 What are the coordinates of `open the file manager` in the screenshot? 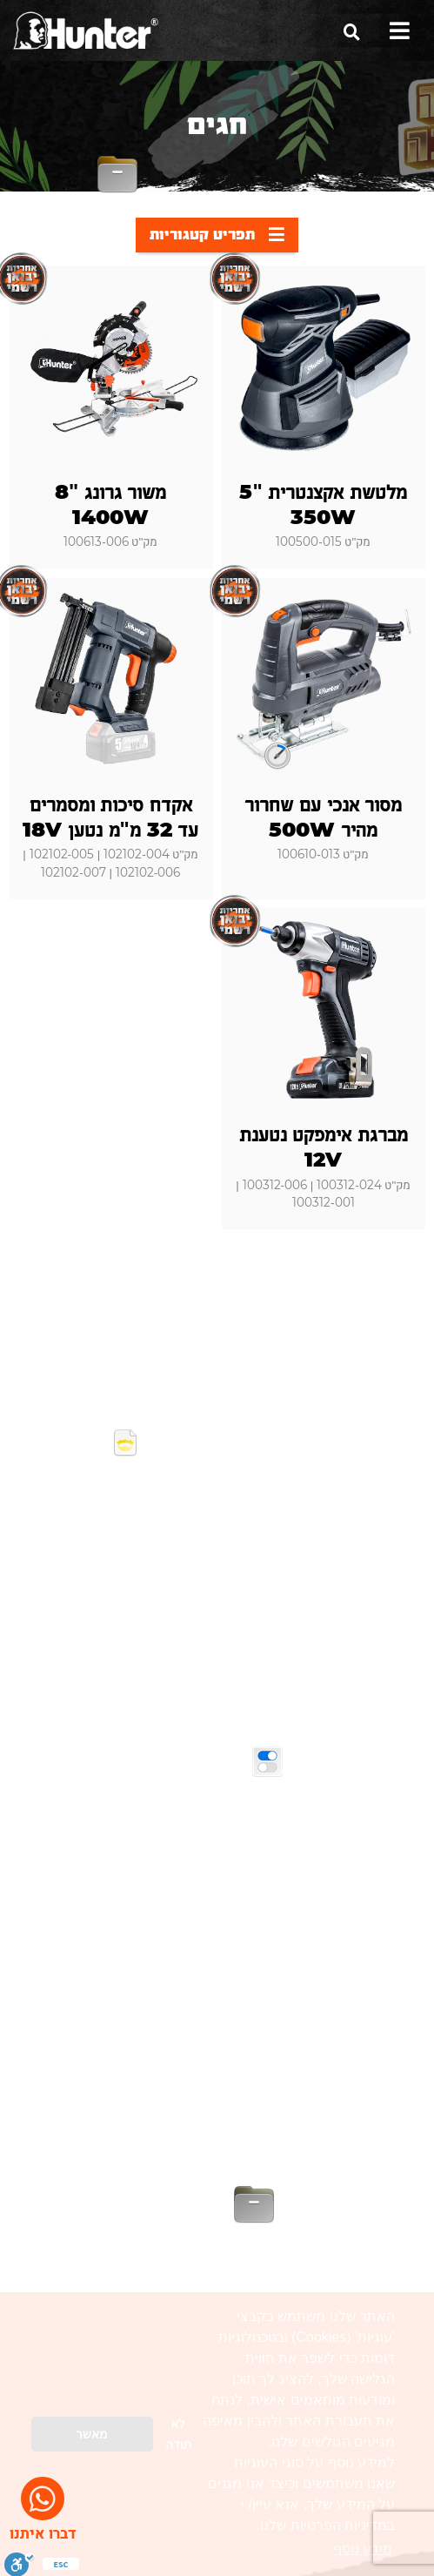 It's located at (117, 174).